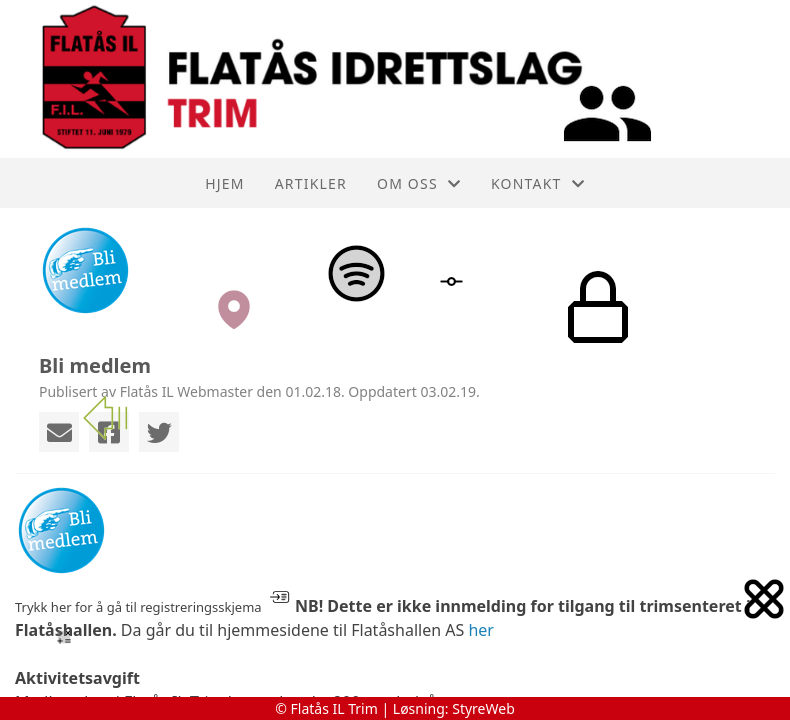 The image size is (790, 720). I want to click on open calculator or math tools, so click(64, 637).